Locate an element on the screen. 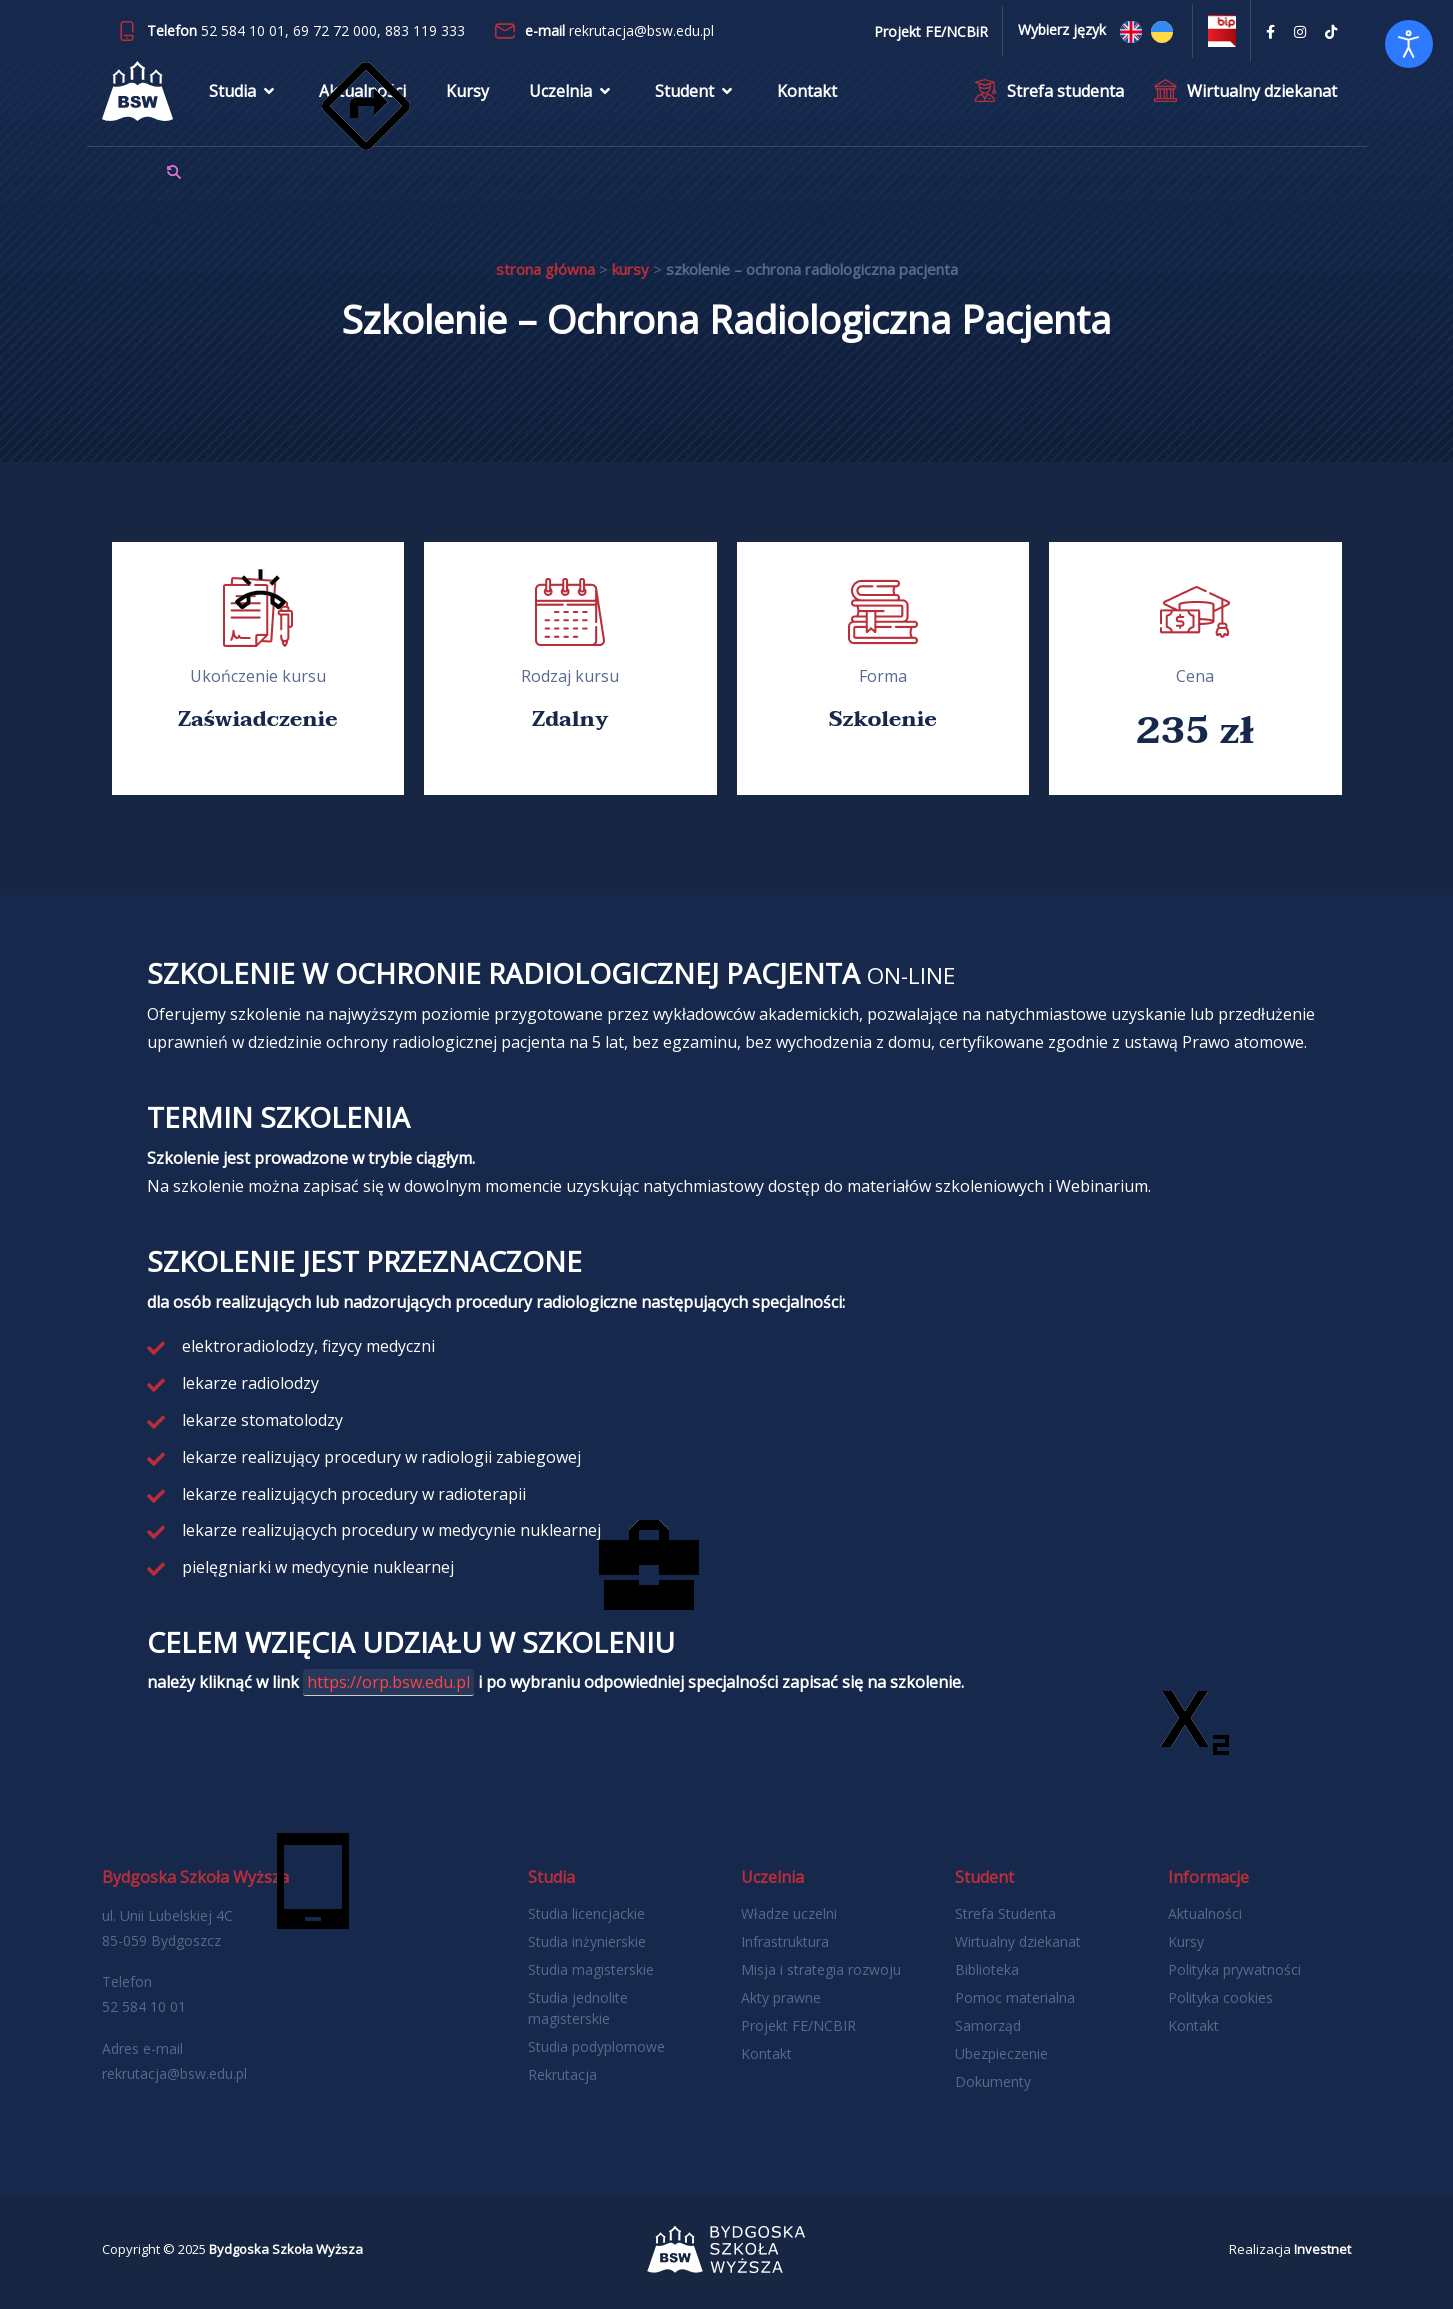 This screenshot has width=1453, height=2309. switch to tablet view or layout is located at coordinates (313, 1881).